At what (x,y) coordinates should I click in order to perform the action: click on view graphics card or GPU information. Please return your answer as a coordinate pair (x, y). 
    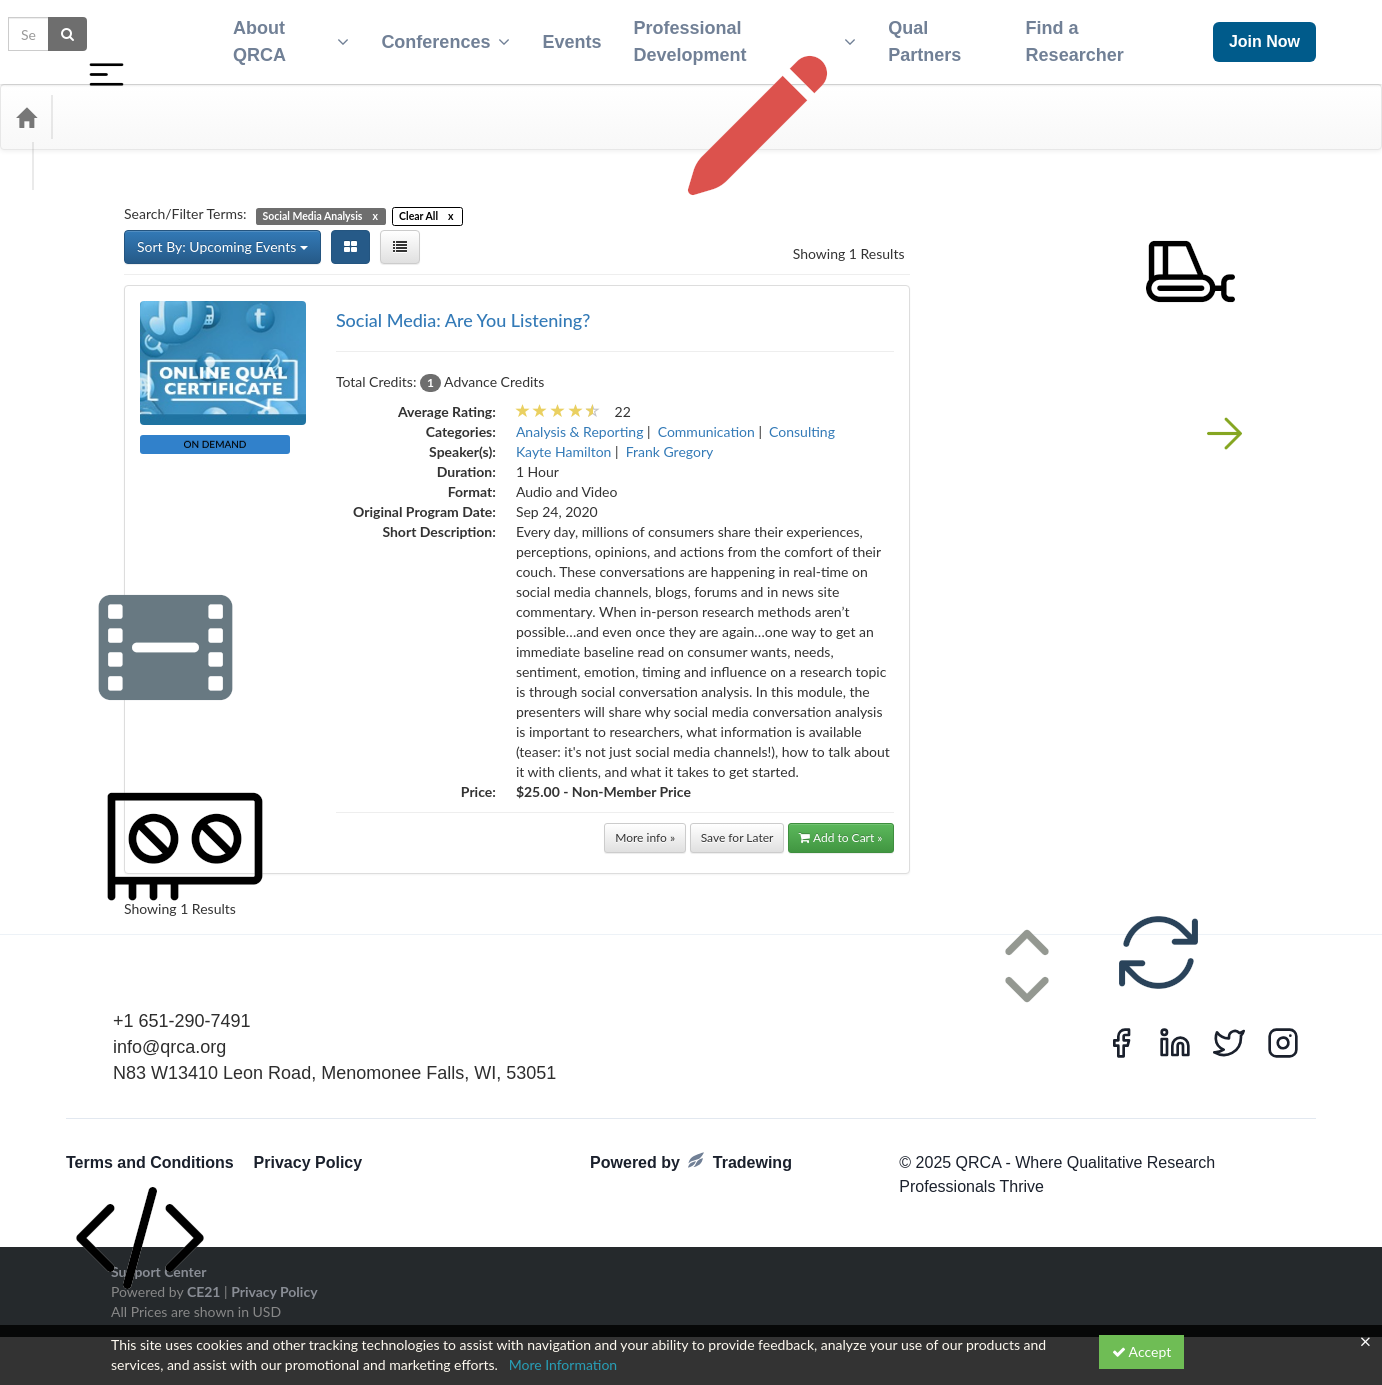
    Looking at the image, I should click on (185, 844).